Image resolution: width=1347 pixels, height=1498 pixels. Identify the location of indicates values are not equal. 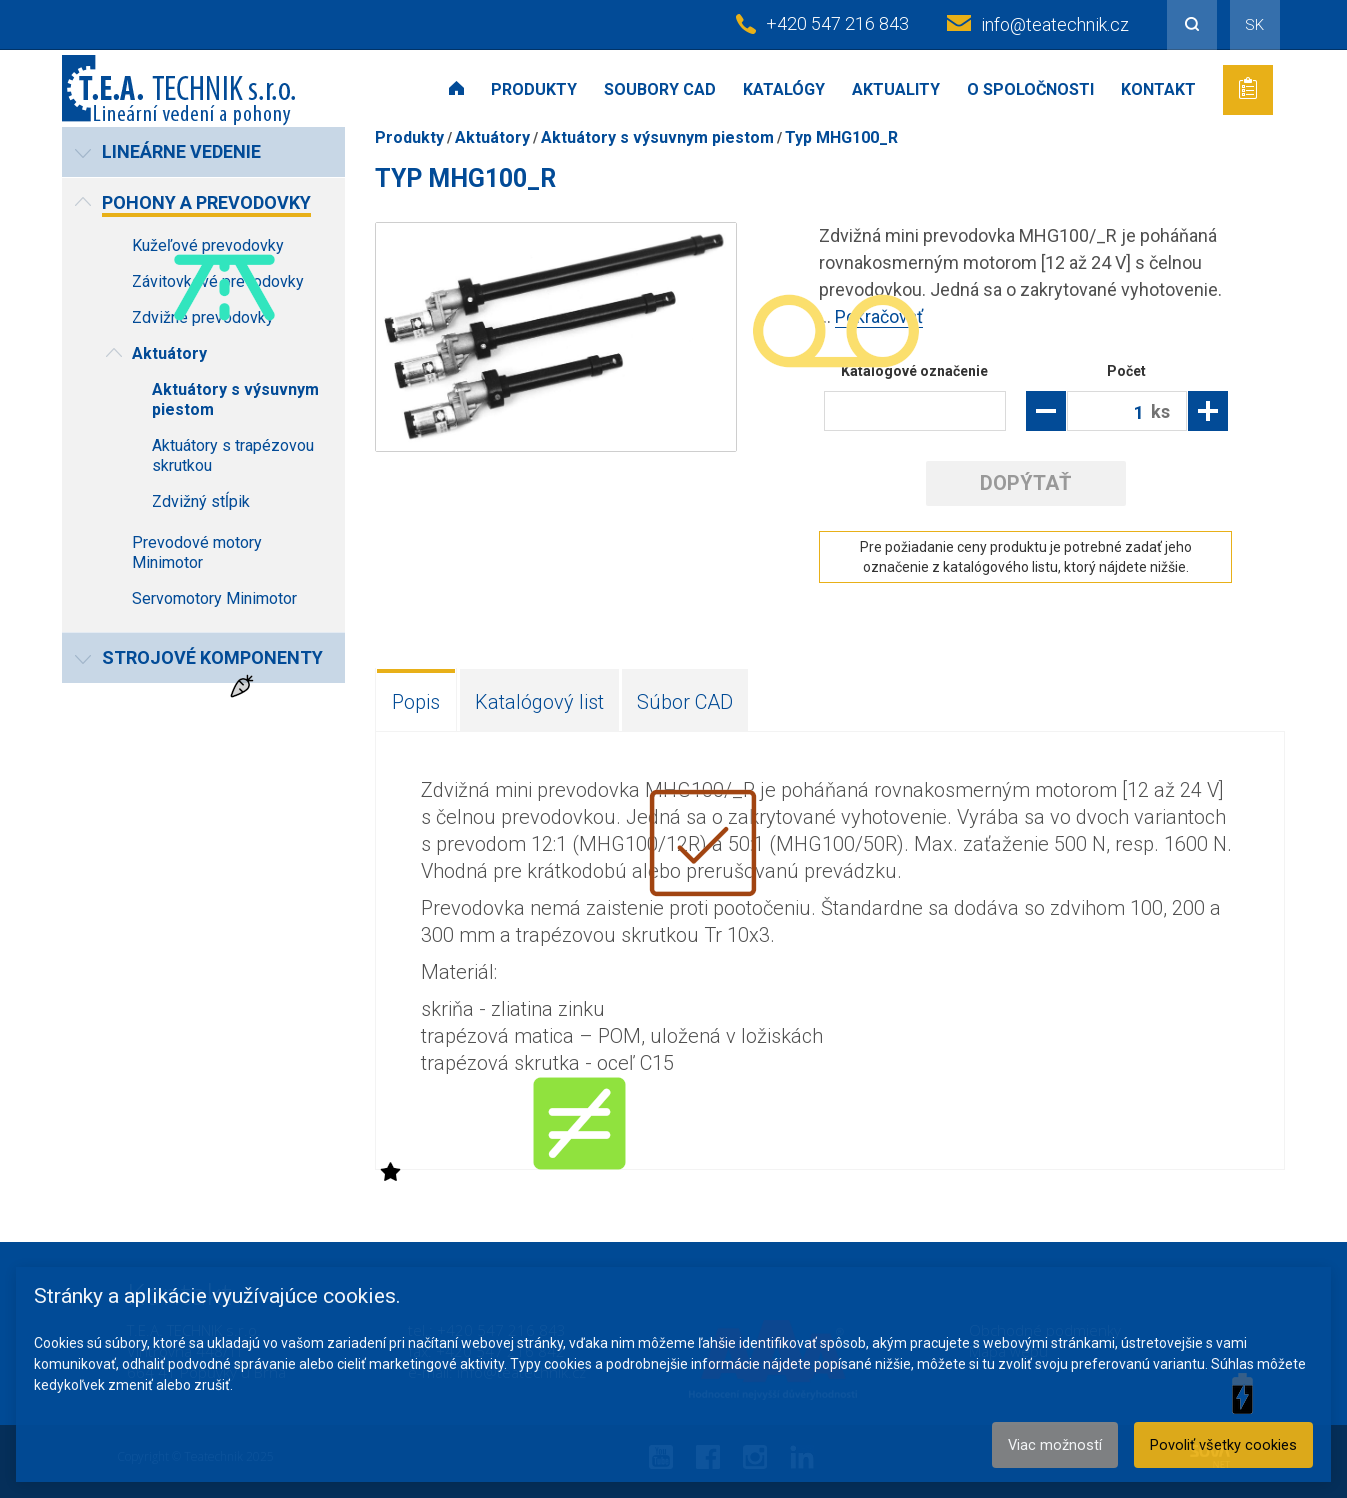
(579, 1123).